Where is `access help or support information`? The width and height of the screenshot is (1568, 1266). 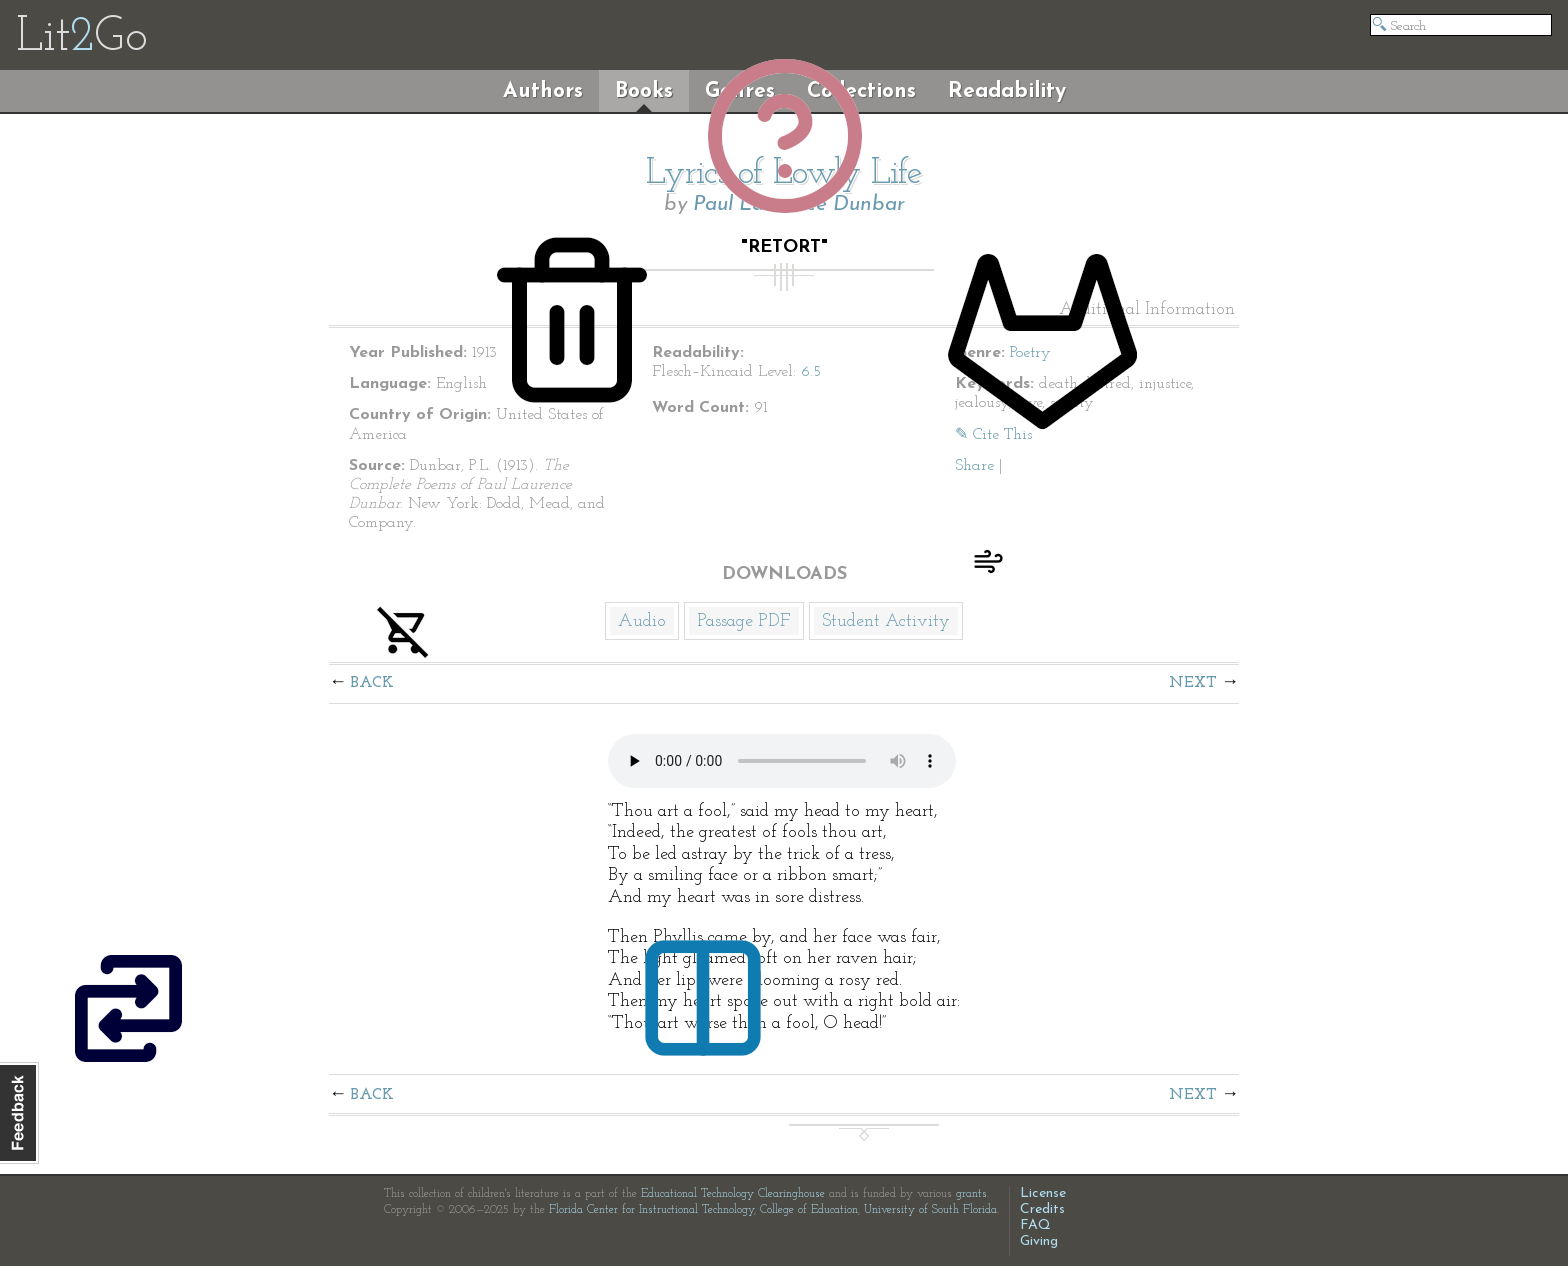
access help or support information is located at coordinates (785, 136).